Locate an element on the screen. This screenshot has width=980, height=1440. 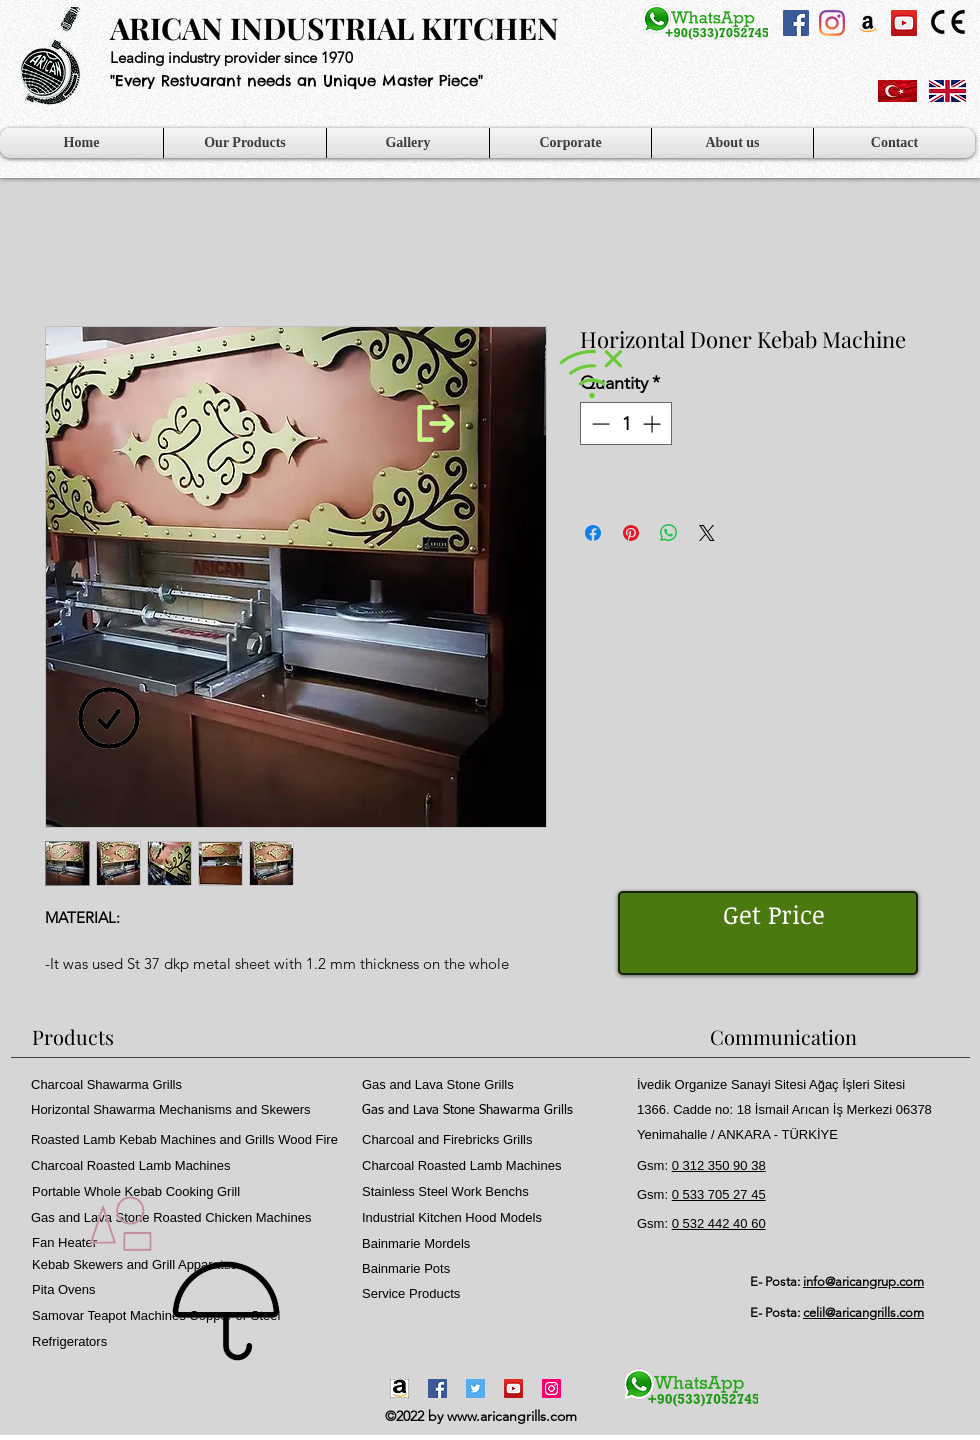
no wifi connection available is located at coordinates (592, 373).